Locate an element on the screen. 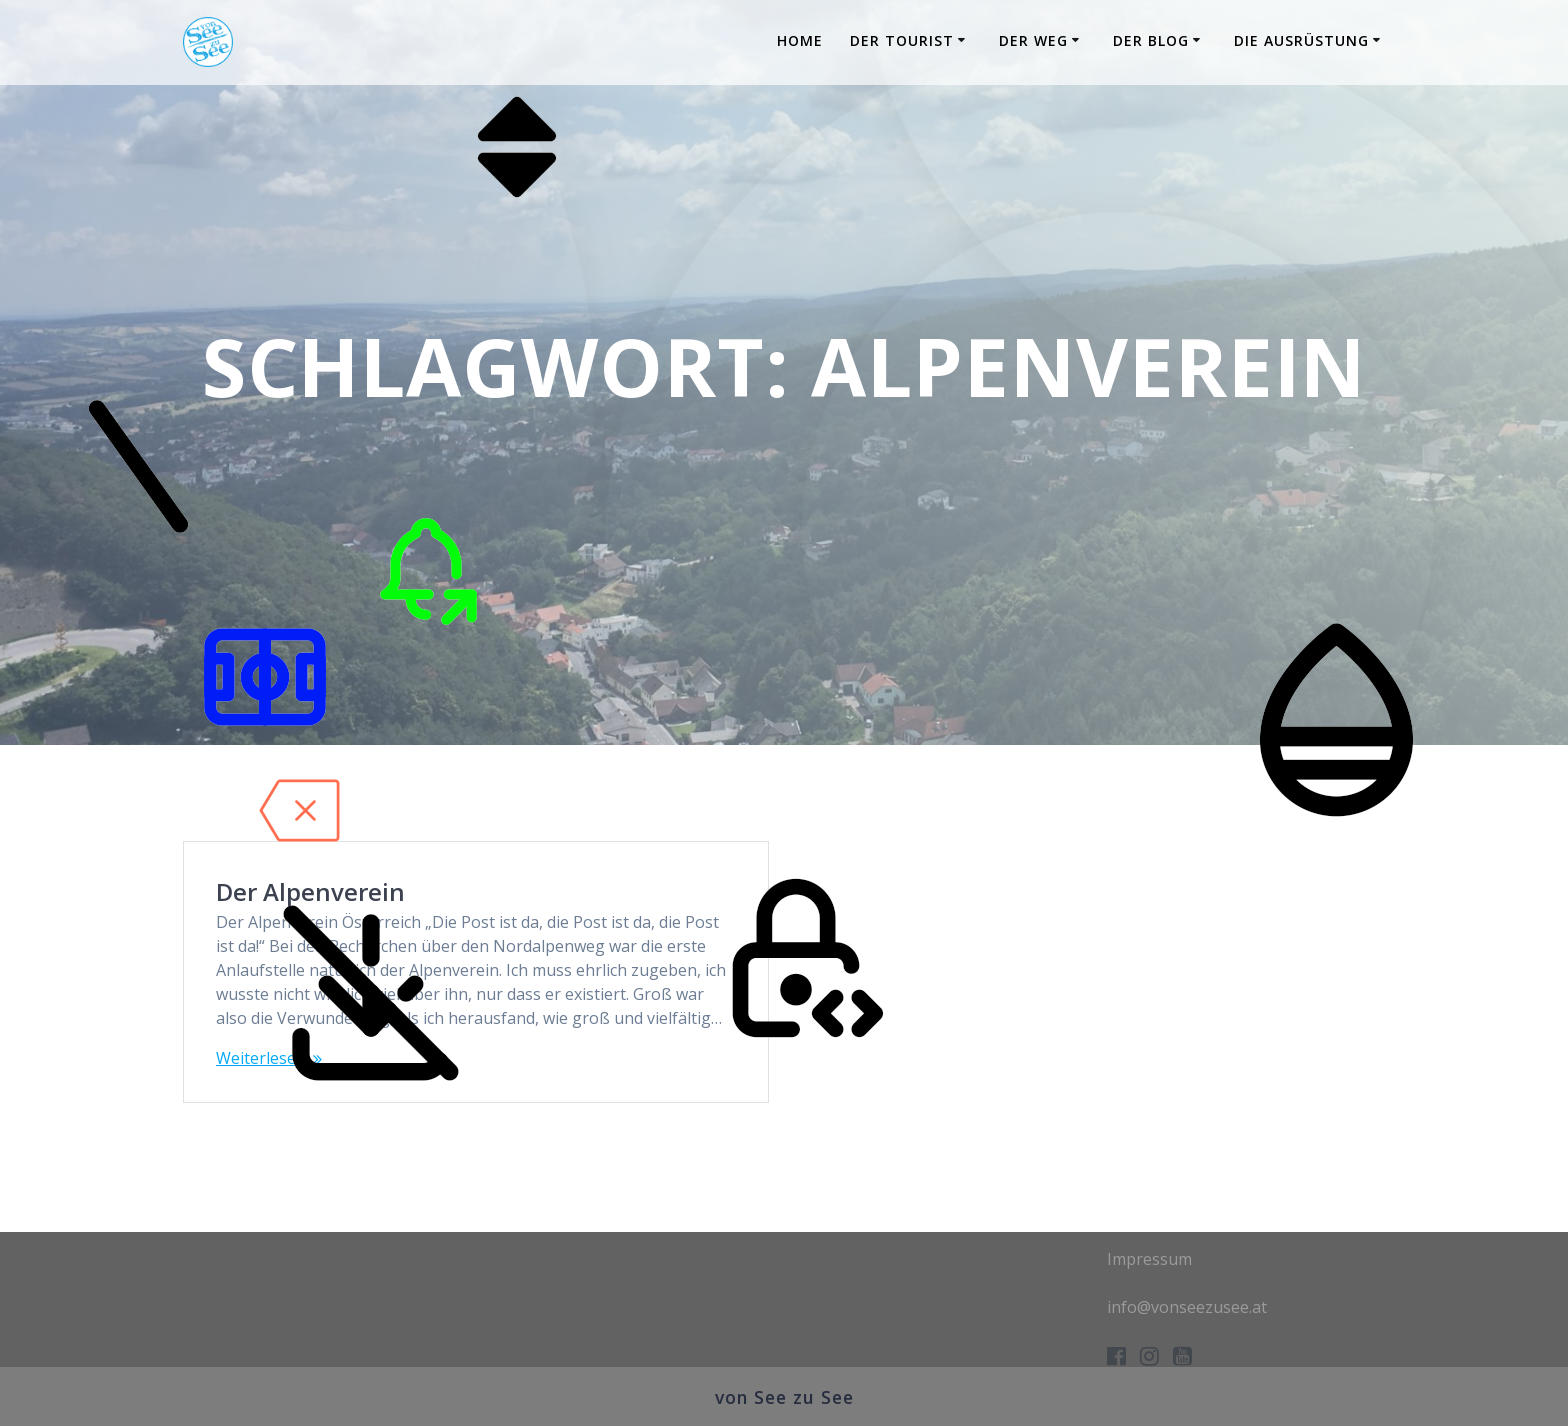 This screenshot has width=1568, height=1426. download unavailable or disabled is located at coordinates (371, 993).